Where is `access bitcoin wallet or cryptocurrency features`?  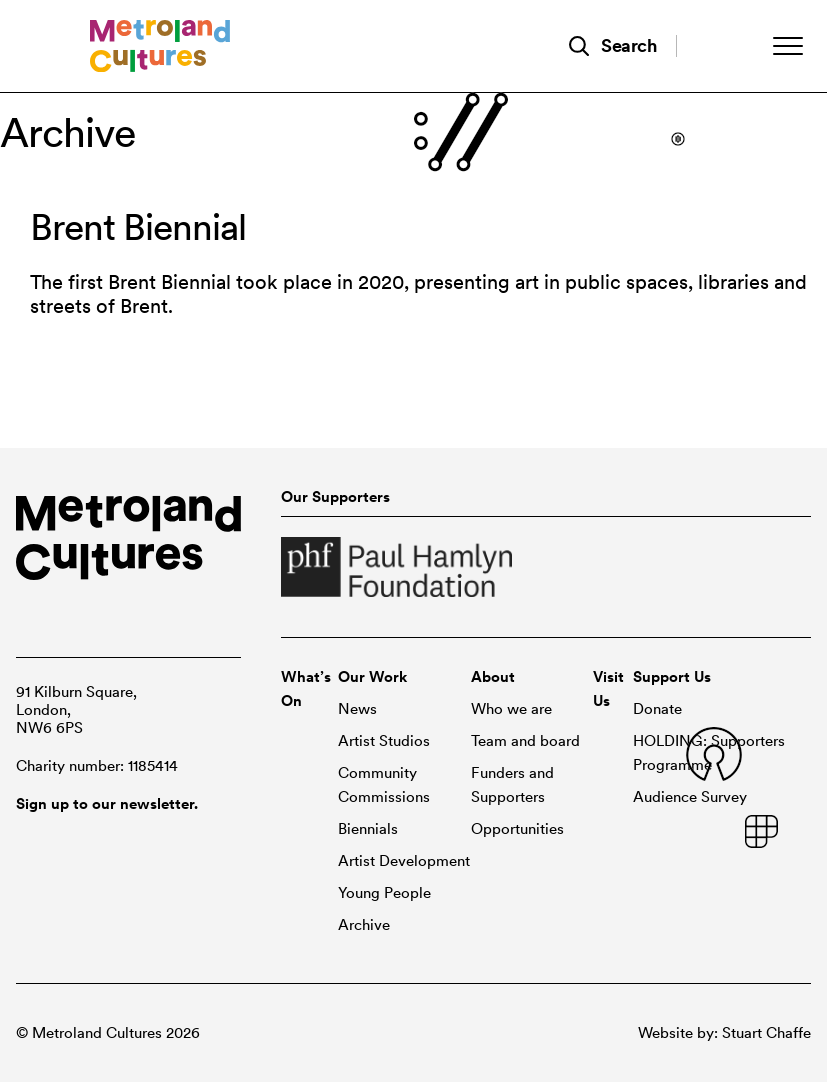
access bitcoin wallet or cryptocurrency features is located at coordinates (678, 139).